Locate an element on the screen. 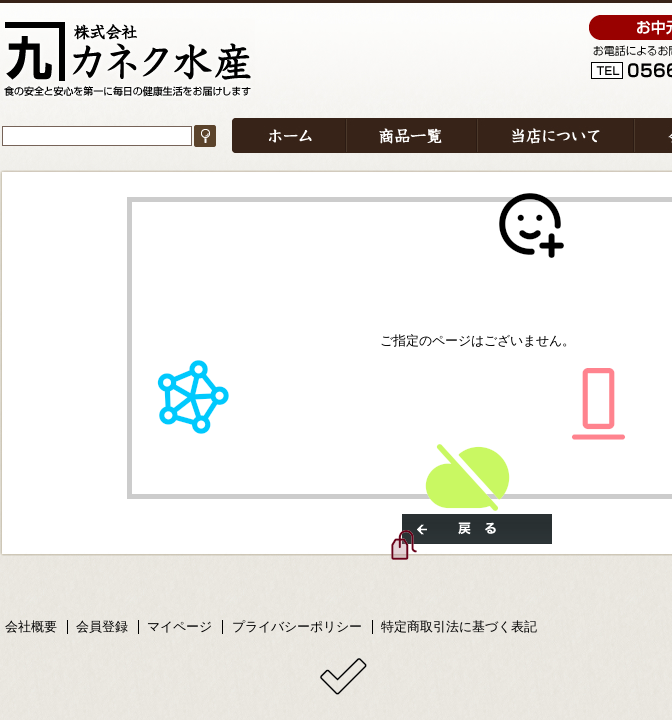  align object to bottom edge is located at coordinates (598, 402).